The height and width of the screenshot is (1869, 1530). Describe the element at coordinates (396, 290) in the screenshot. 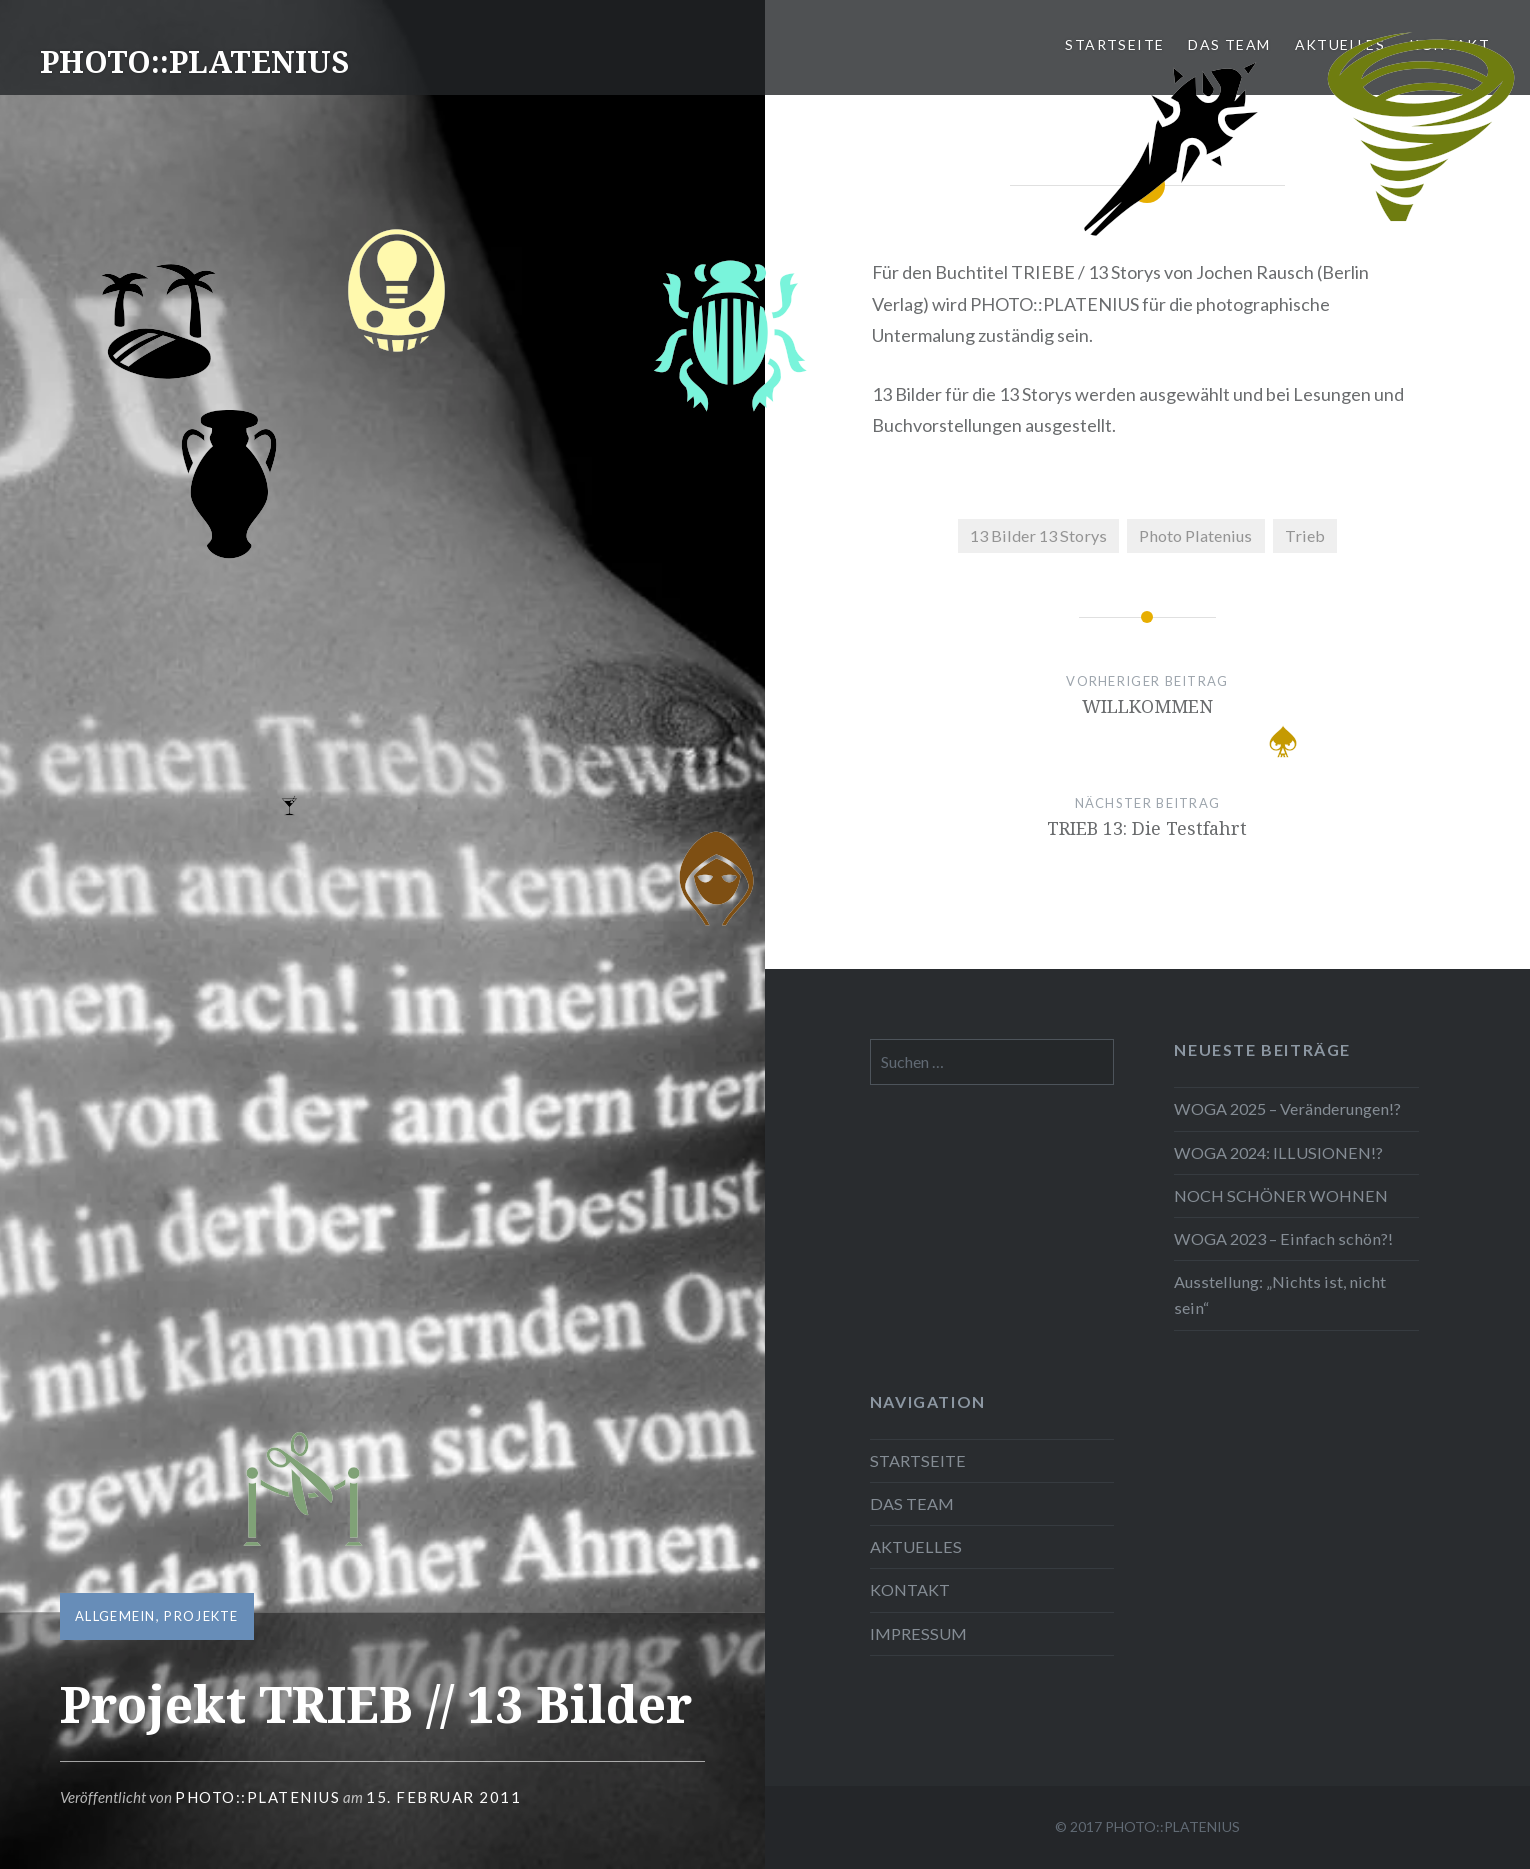

I see `submit a new idea or suggestion` at that location.